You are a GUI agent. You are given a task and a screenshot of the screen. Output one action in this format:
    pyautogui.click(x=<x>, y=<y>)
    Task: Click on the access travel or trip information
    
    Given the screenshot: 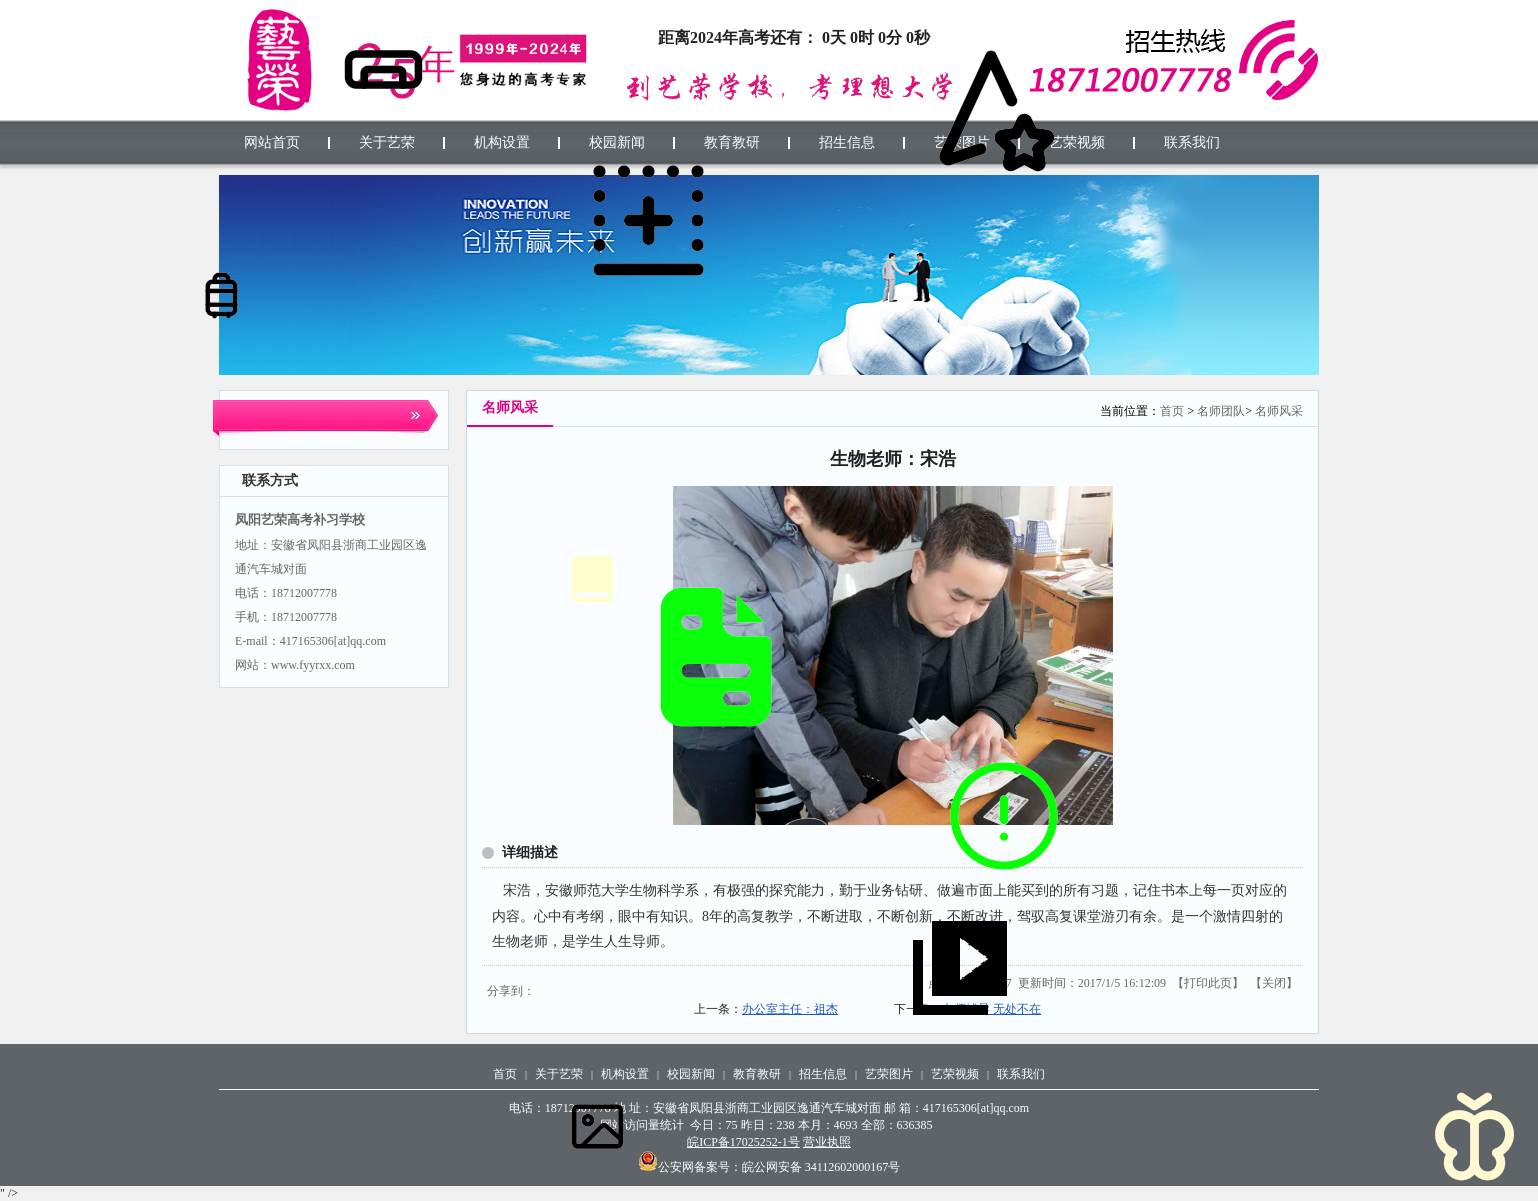 What is the action you would take?
    pyautogui.click(x=221, y=295)
    